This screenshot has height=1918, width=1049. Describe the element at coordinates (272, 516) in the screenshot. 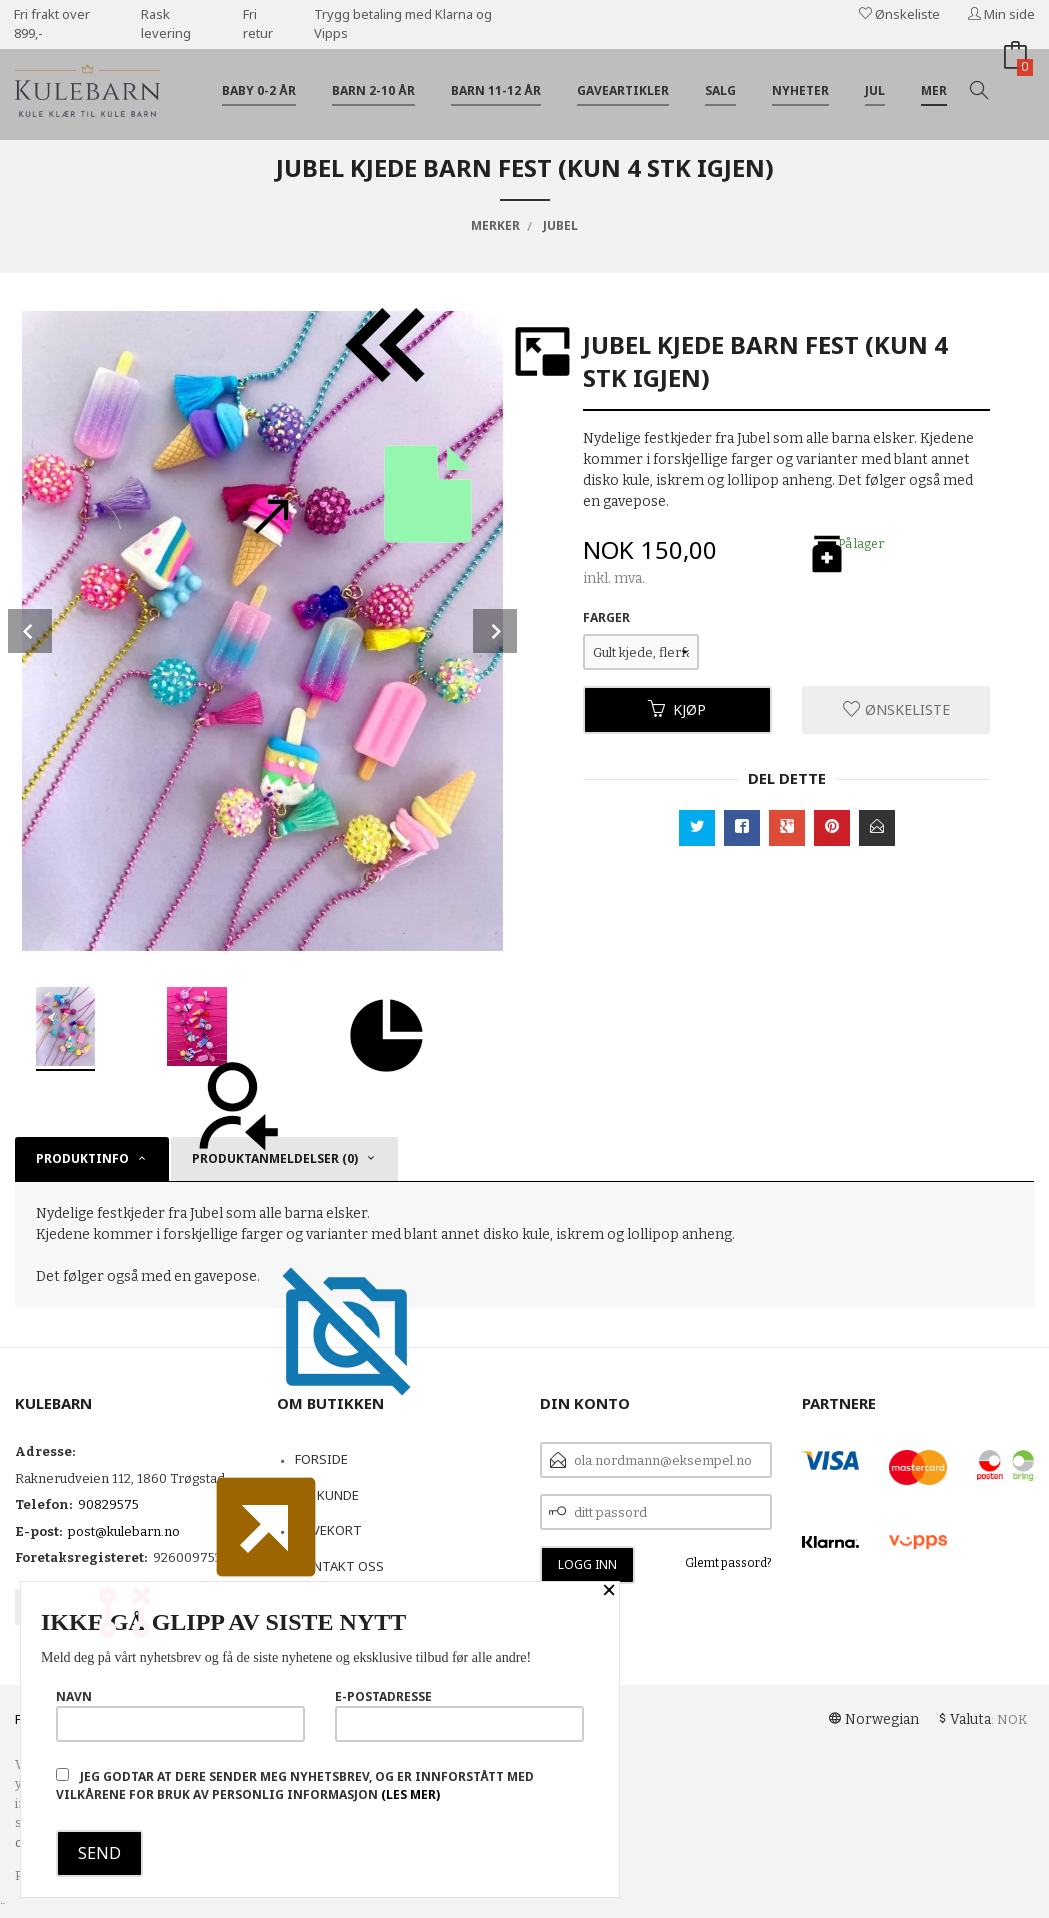

I see `open link in new tab or external window` at that location.